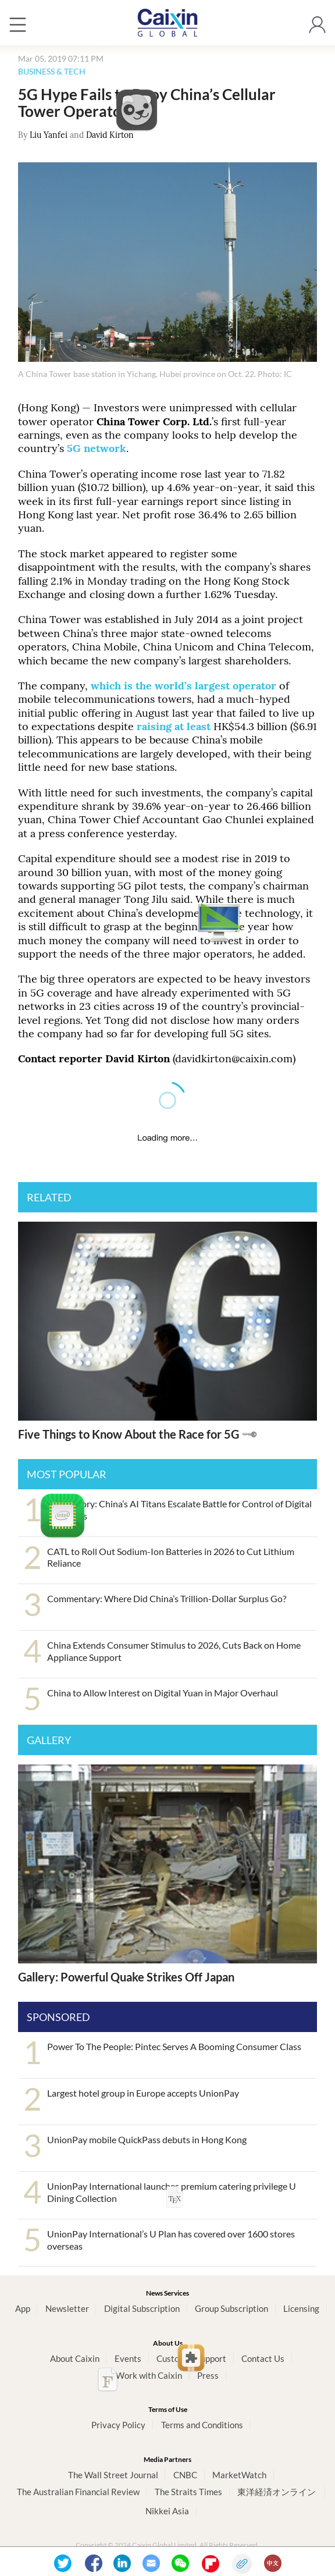  What do you see at coordinates (219, 922) in the screenshot?
I see `access display settings` at bounding box center [219, 922].